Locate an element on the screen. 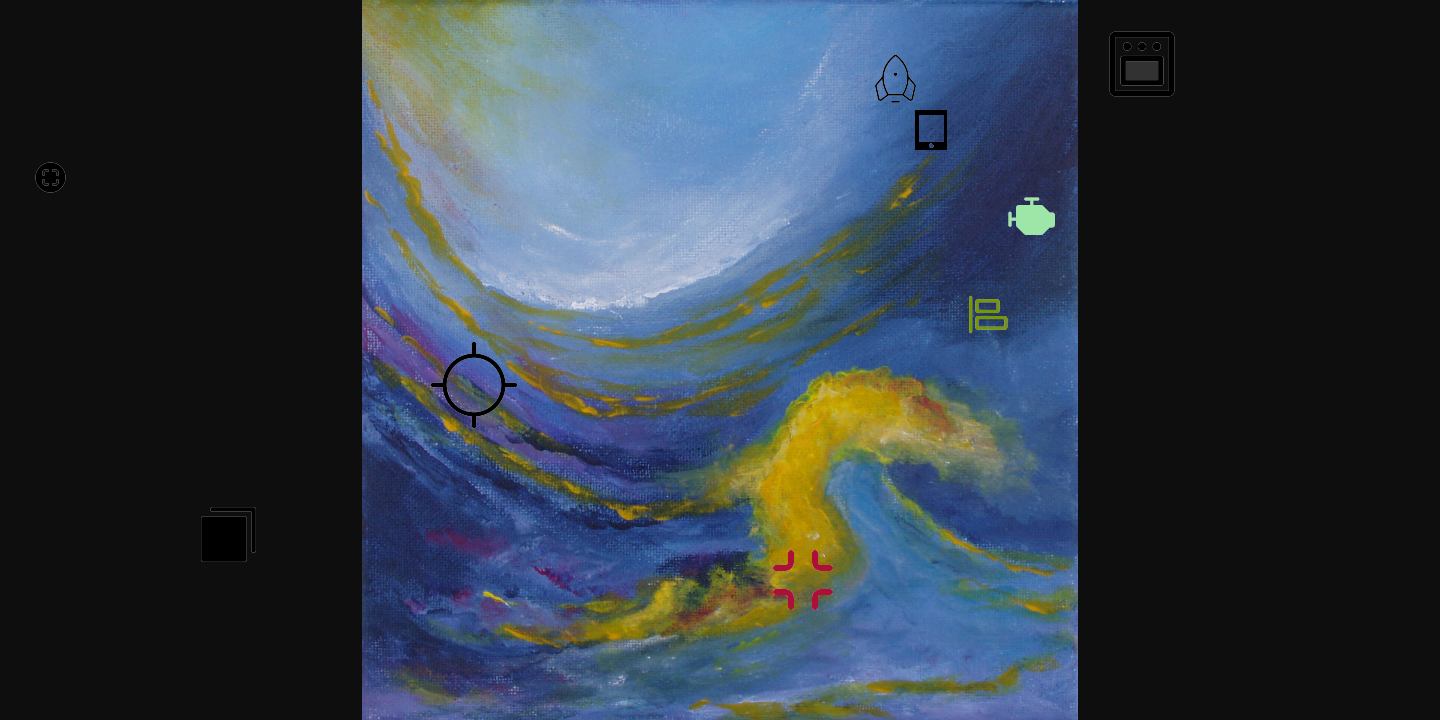 The height and width of the screenshot is (720, 1440). copy to clipboard is located at coordinates (228, 534).